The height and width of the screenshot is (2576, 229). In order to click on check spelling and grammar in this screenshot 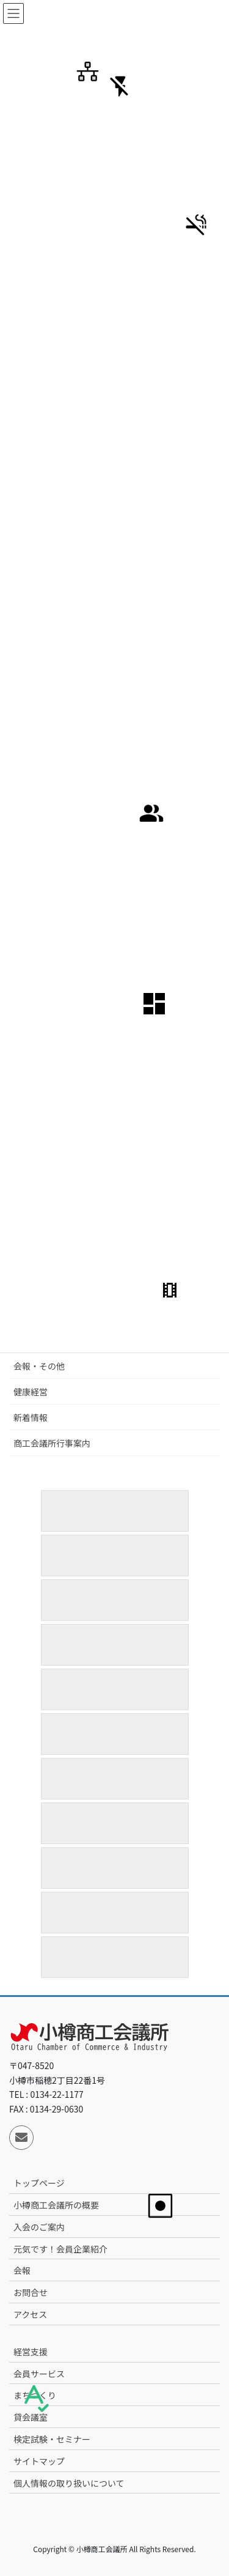, I will do `click(34, 2397)`.